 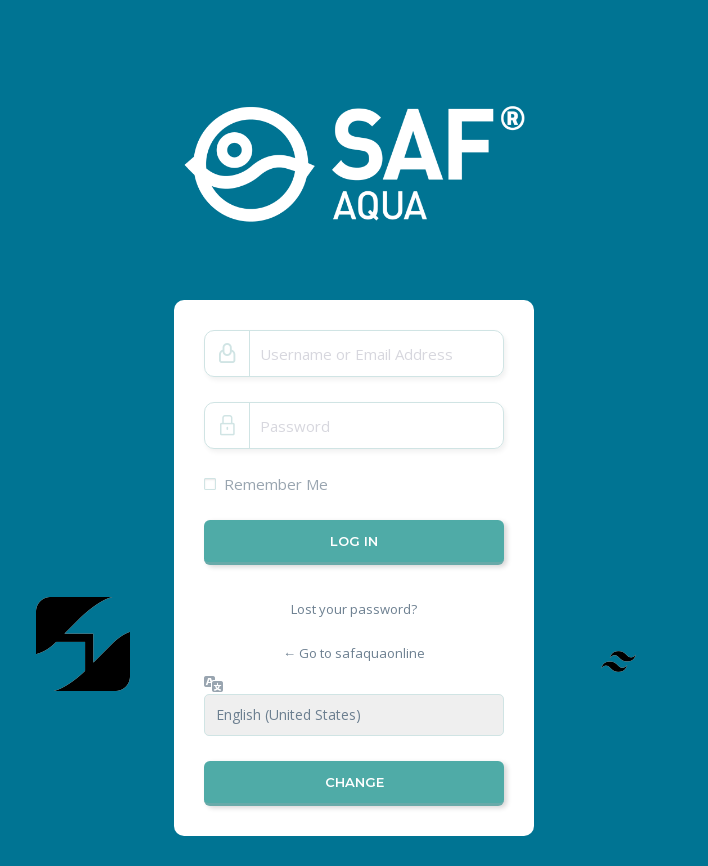 I want to click on open Coggle mind mapping app, so click(x=83, y=644).